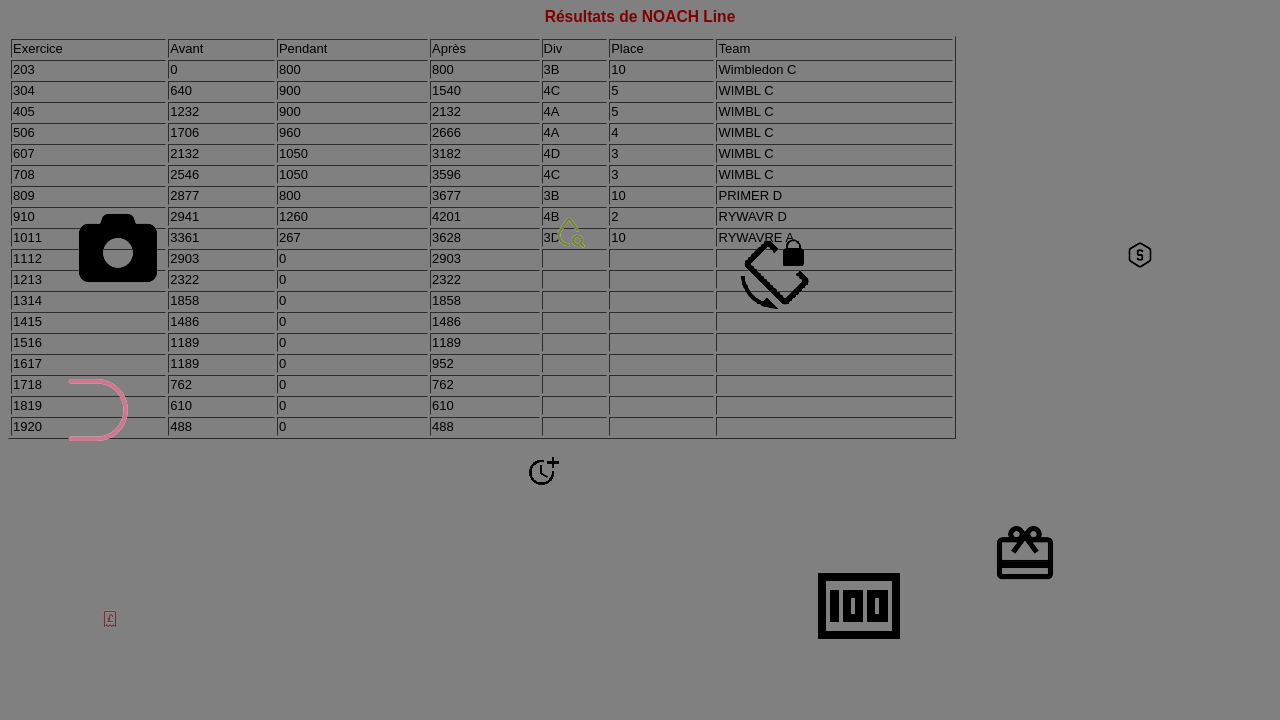 This screenshot has height=720, width=1280. I want to click on view currency or money-related information, so click(859, 606).